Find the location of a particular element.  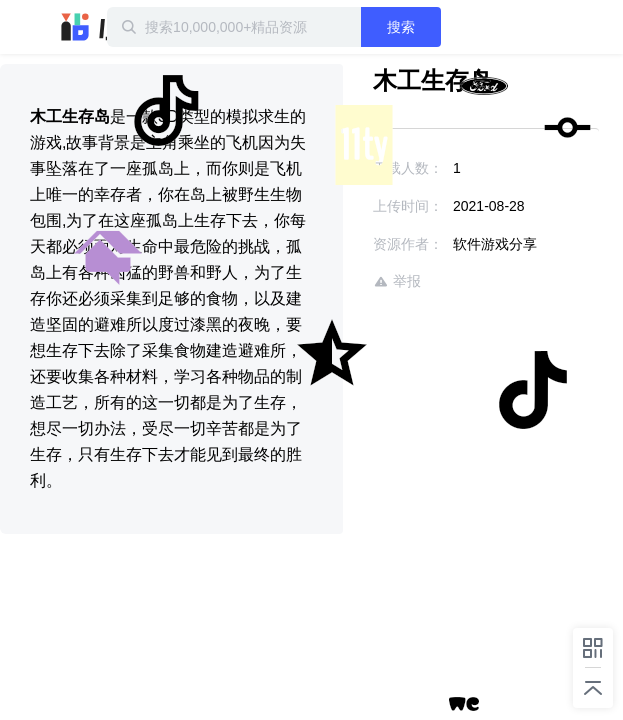

Ford brand or dealership app is located at coordinates (484, 86).